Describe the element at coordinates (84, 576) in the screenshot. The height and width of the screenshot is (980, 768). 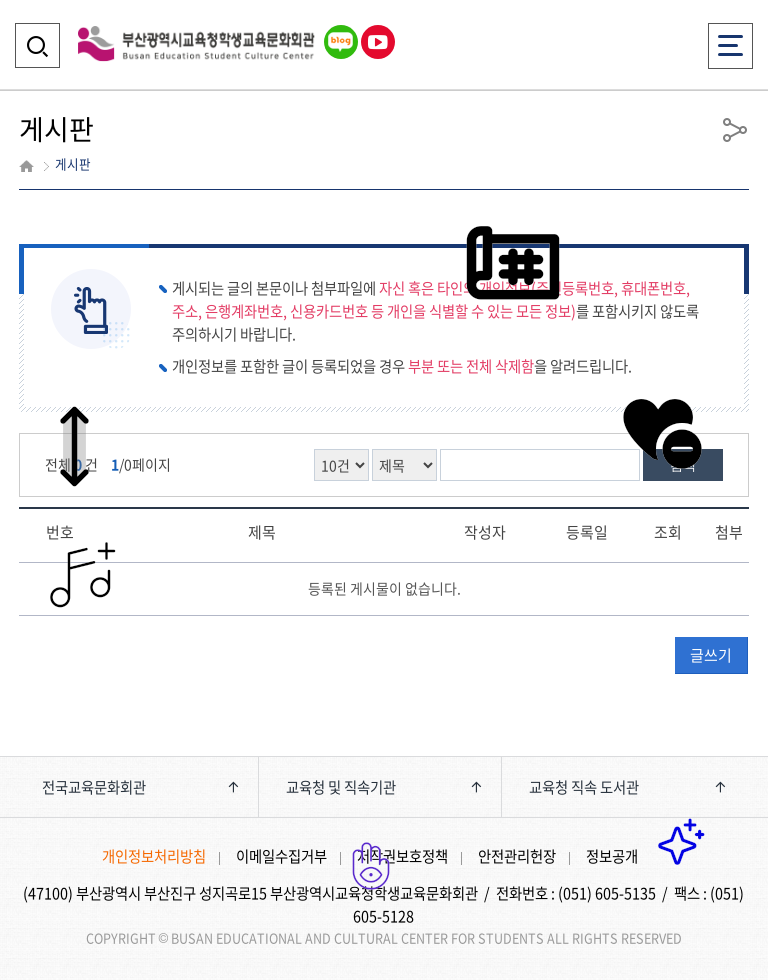
I see `add a new song to your library` at that location.